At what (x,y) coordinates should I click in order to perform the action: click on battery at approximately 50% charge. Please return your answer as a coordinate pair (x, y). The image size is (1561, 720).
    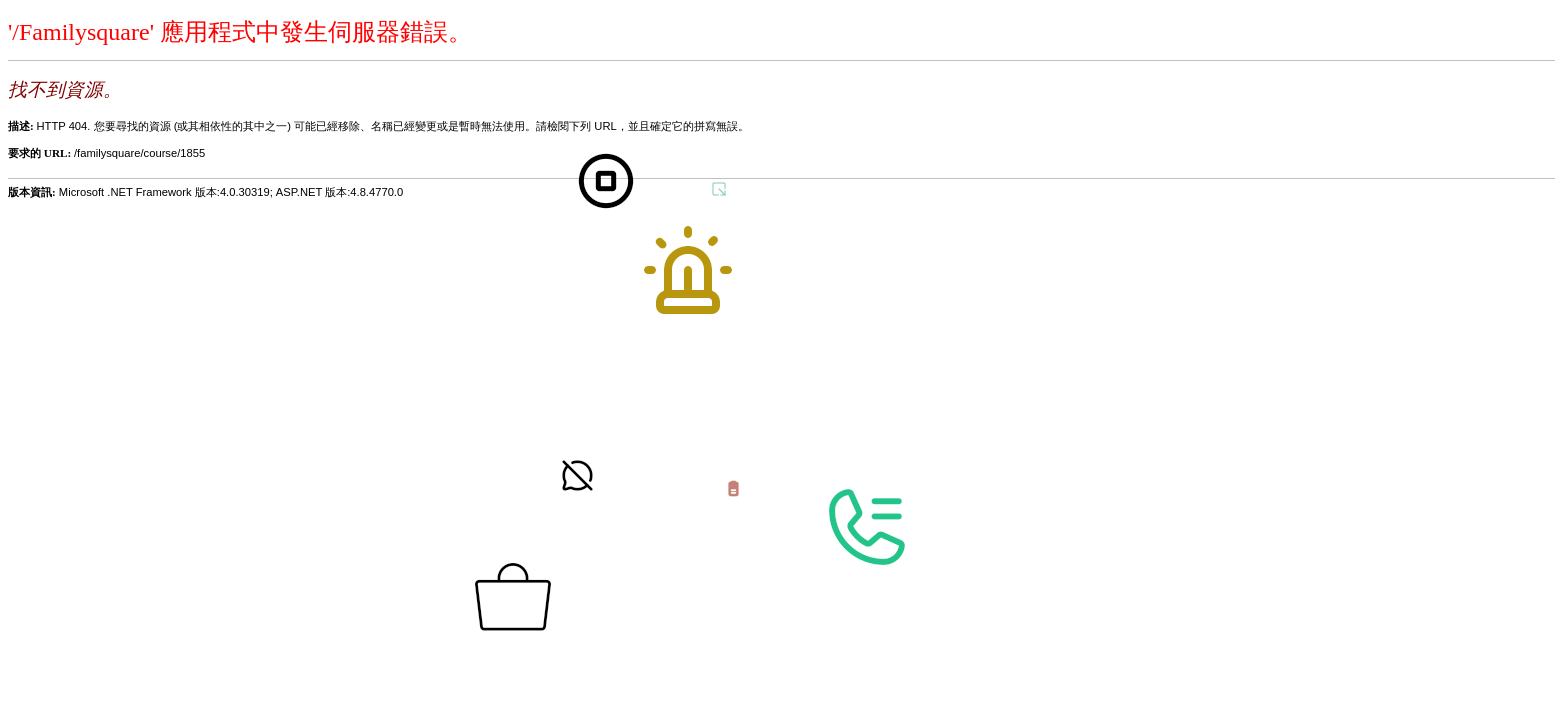
    Looking at the image, I should click on (733, 488).